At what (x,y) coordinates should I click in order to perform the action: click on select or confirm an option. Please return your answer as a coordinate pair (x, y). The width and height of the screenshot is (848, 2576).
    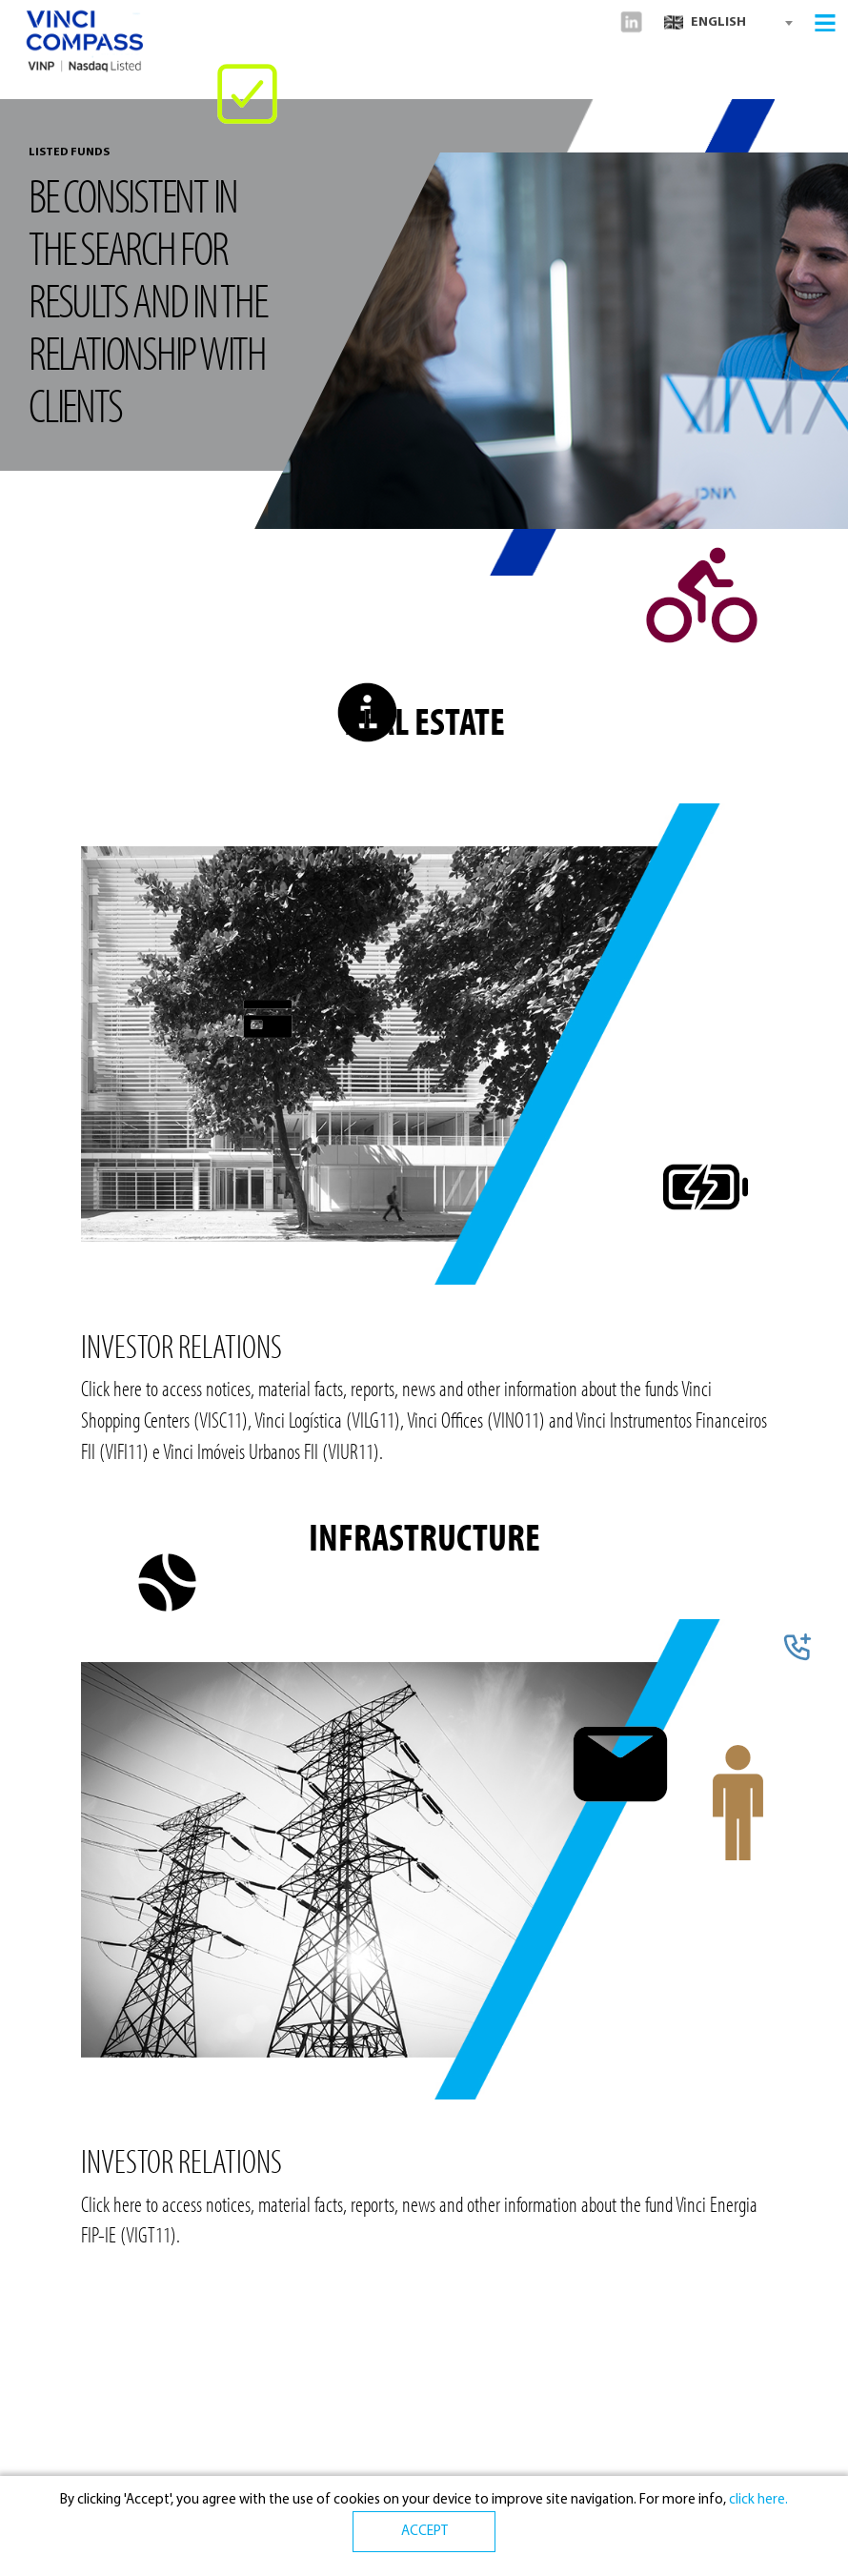
    Looking at the image, I should click on (247, 93).